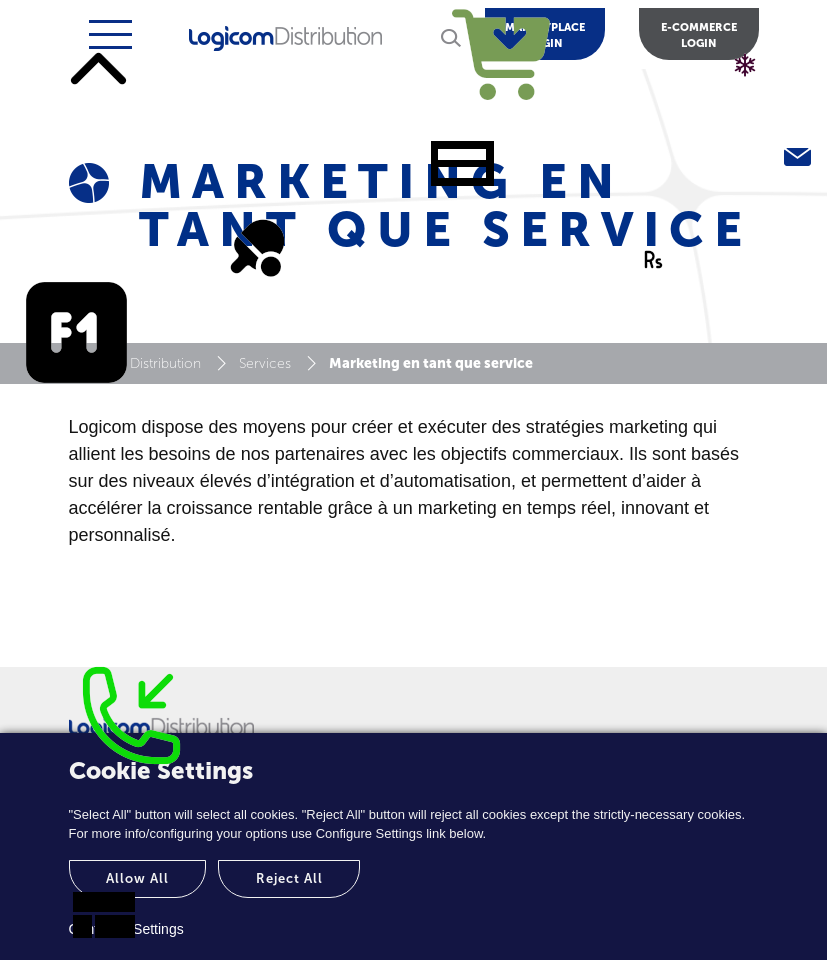 Image resolution: width=827 pixels, height=960 pixels. I want to click on collapse an expanded section, so click(98, 72).